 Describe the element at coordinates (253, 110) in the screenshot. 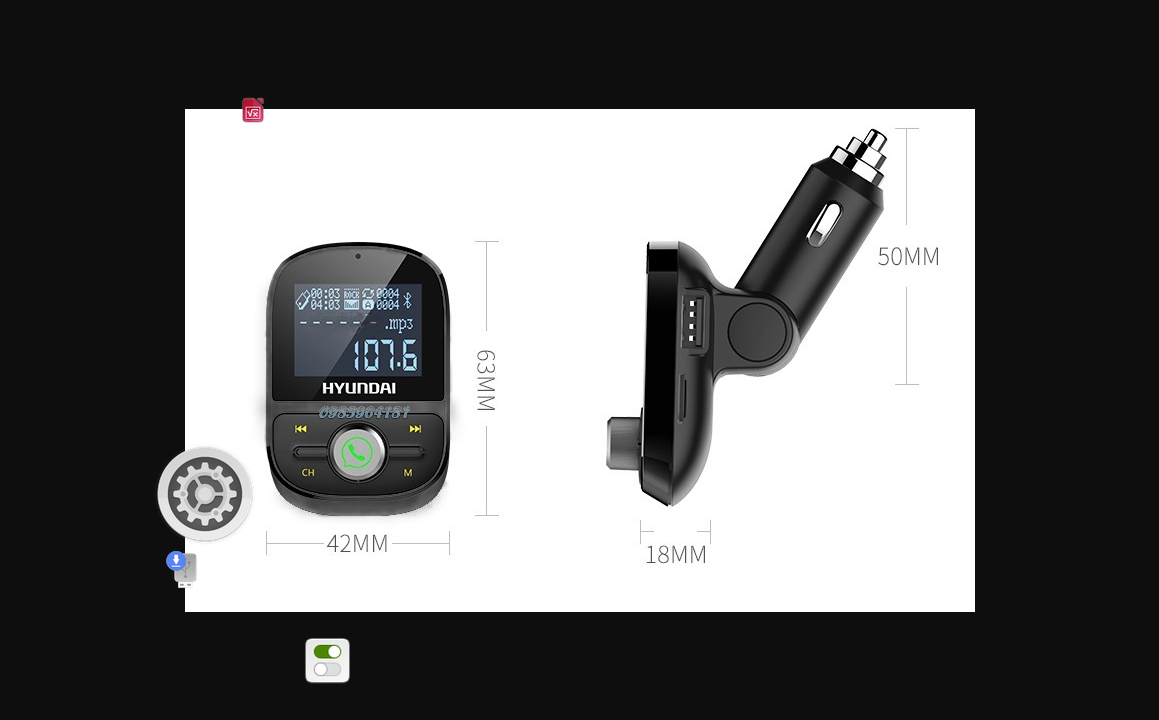

I see `open libreoffice math equation editor` at that location.